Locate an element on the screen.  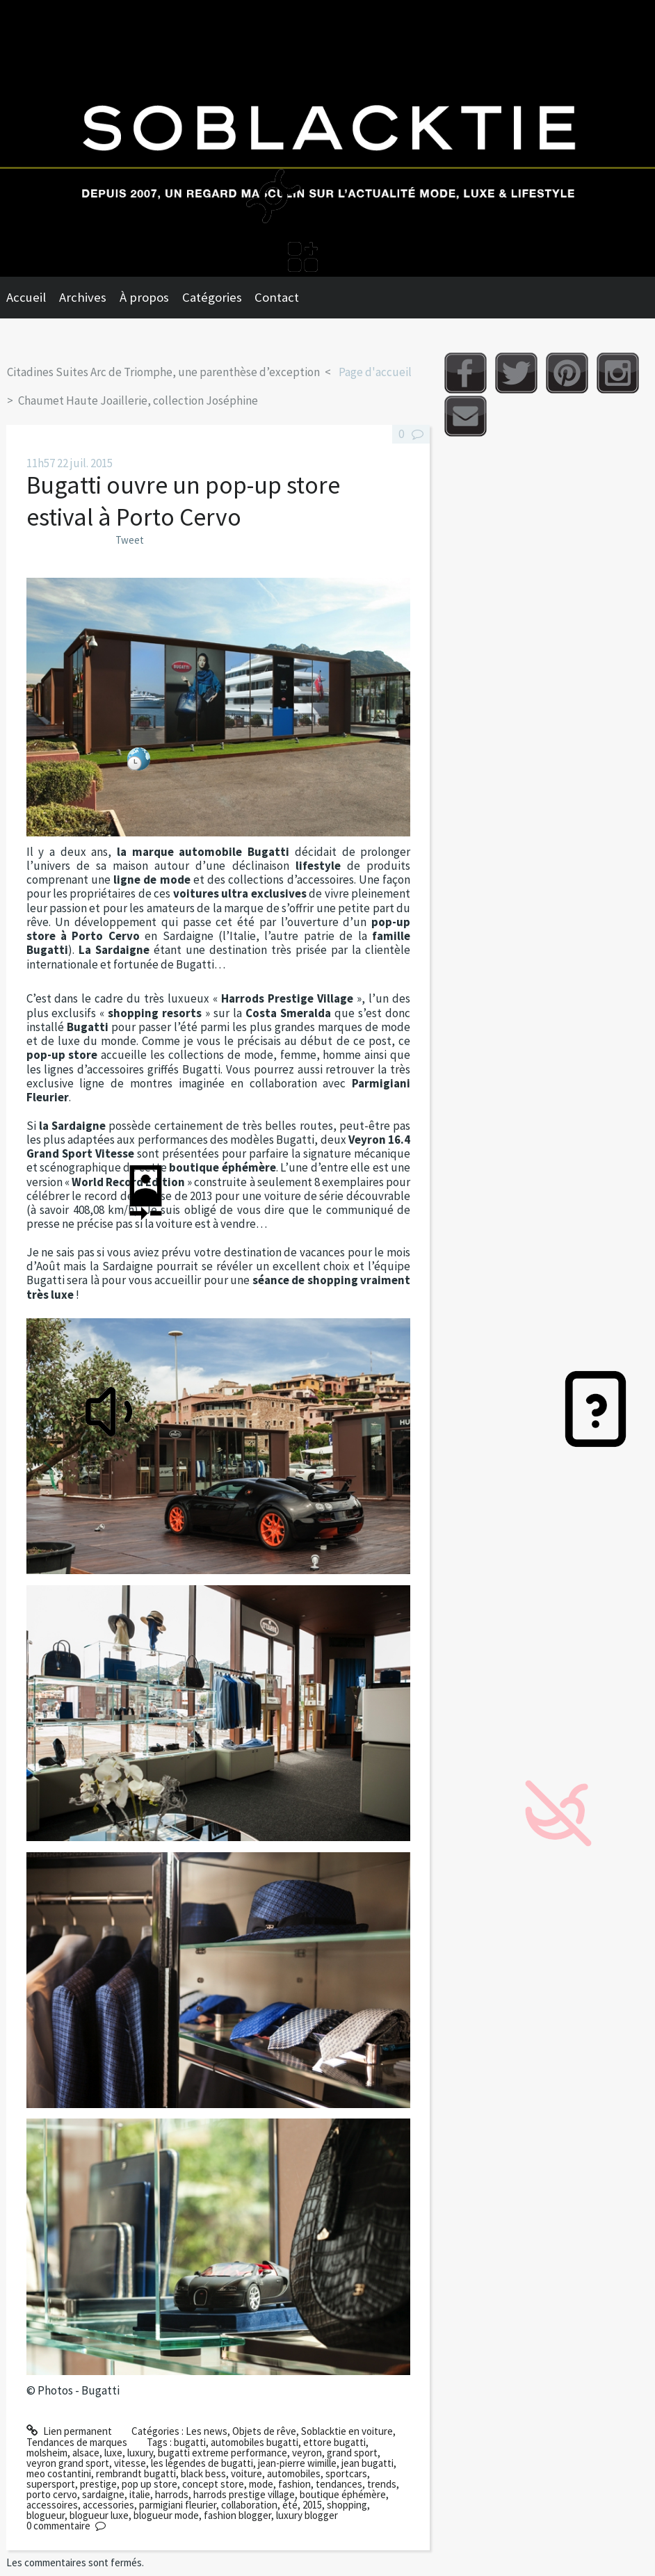
unknown or unrecognized device detected is located at coordinates (595, 1409).